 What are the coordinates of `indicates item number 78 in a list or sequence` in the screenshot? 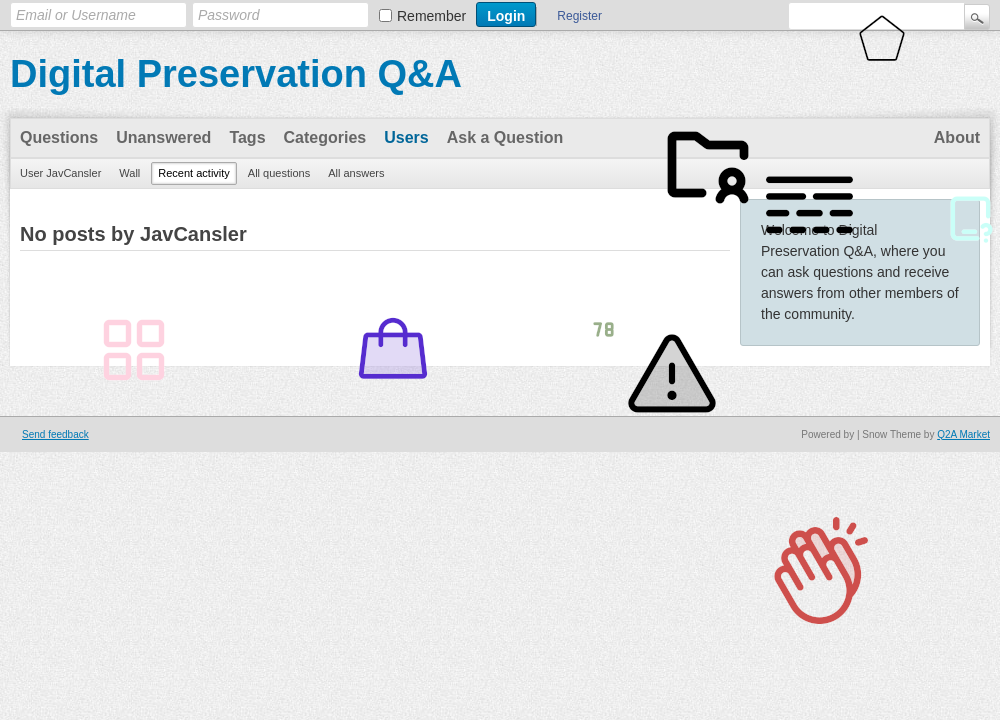 It's located at (603, 329).